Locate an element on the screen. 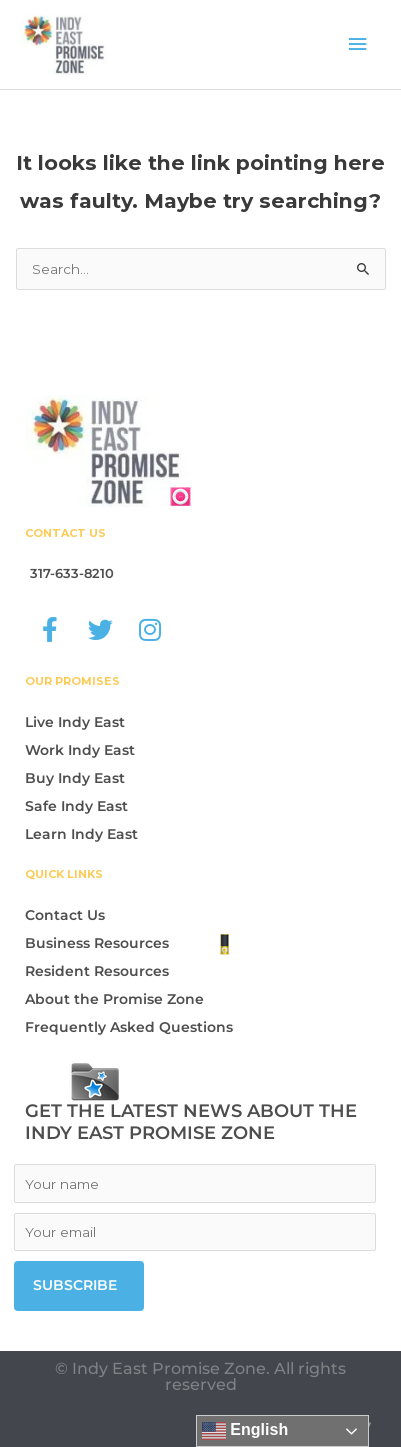 This screenshot has height=1447, width=401. iPod nano device connected is located at coordinates (224, 944).